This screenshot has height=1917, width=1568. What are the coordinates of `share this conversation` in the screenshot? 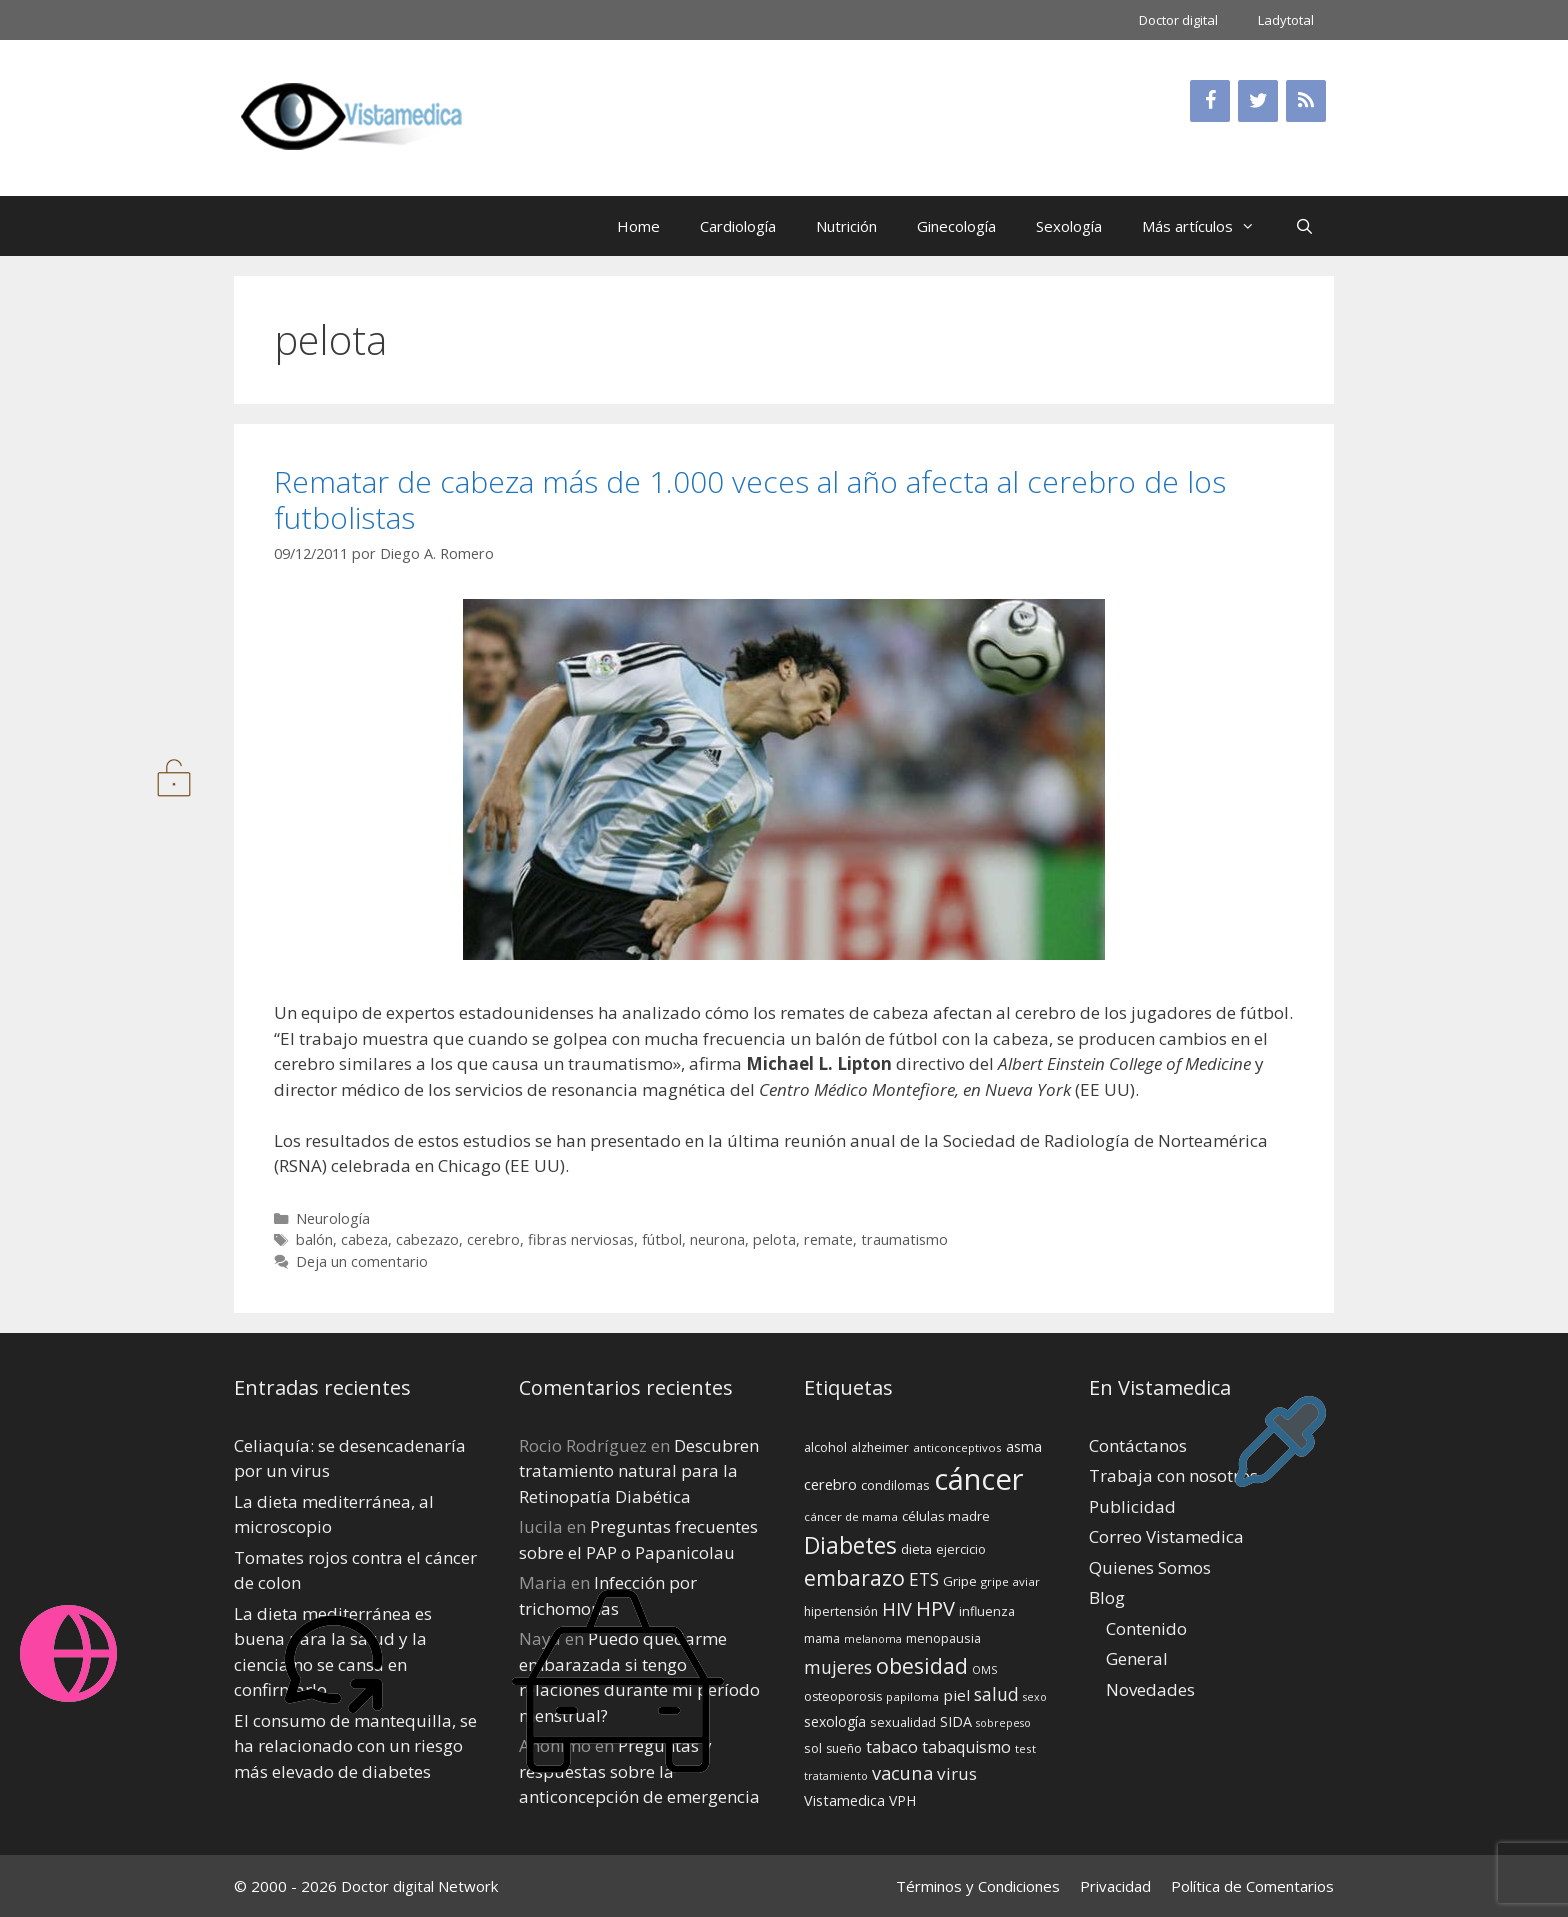 It's located at (333, 1659).